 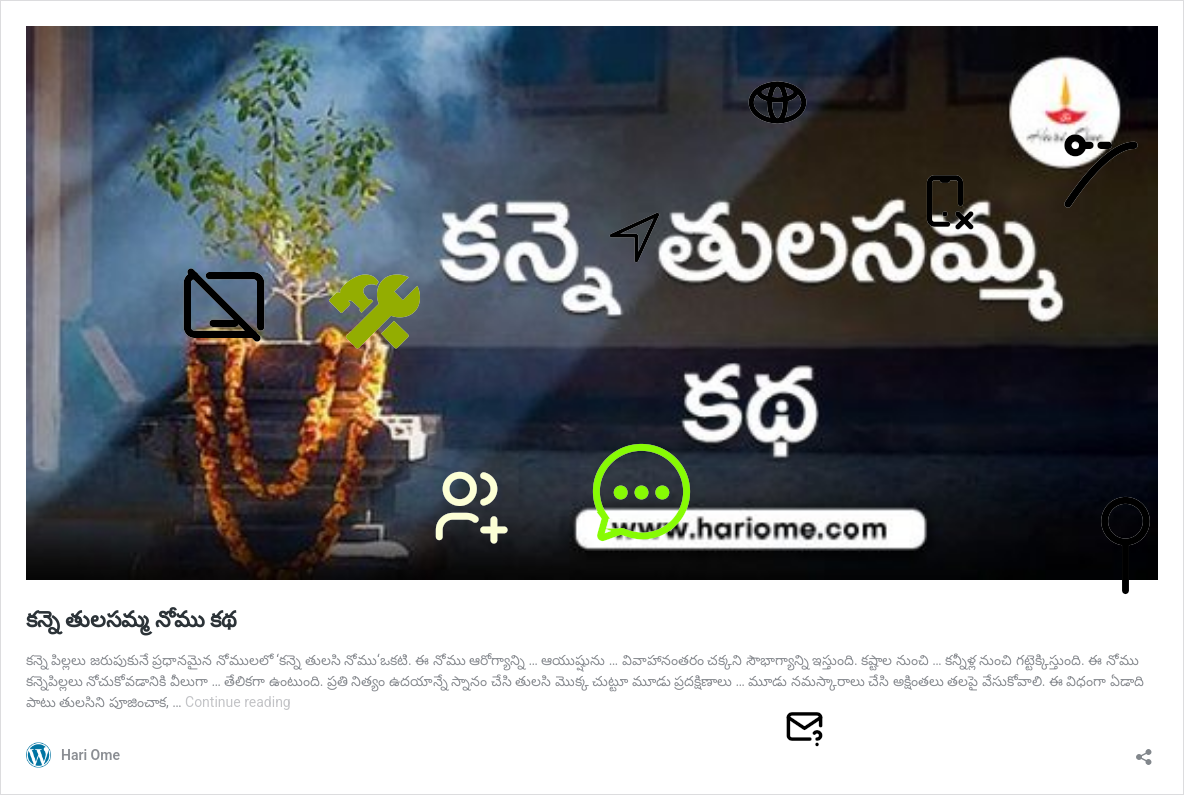 What do you see at coordinates (470, 506) in the screenshot?
I see `add a new team member` at bounding box center [470, 506].